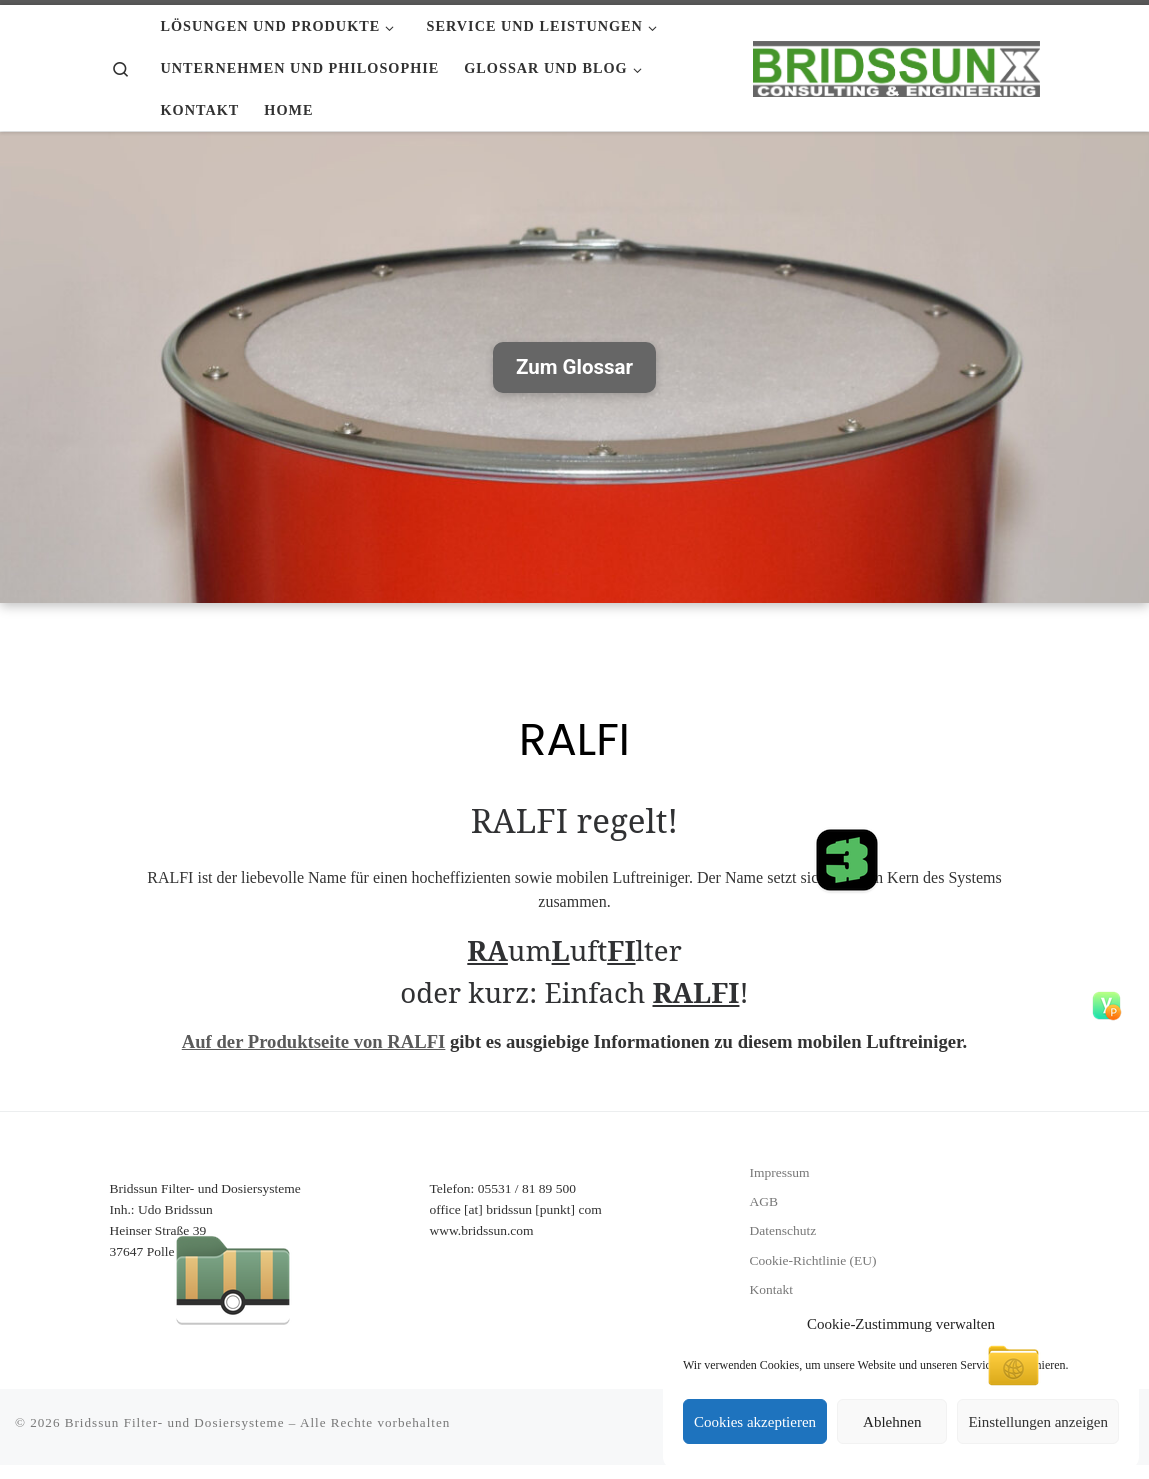  What do you see at coordinates (1013, 1365) in the screenshot?
I see `folder containing HTML or web files` at bounding box center [1013, 1365].